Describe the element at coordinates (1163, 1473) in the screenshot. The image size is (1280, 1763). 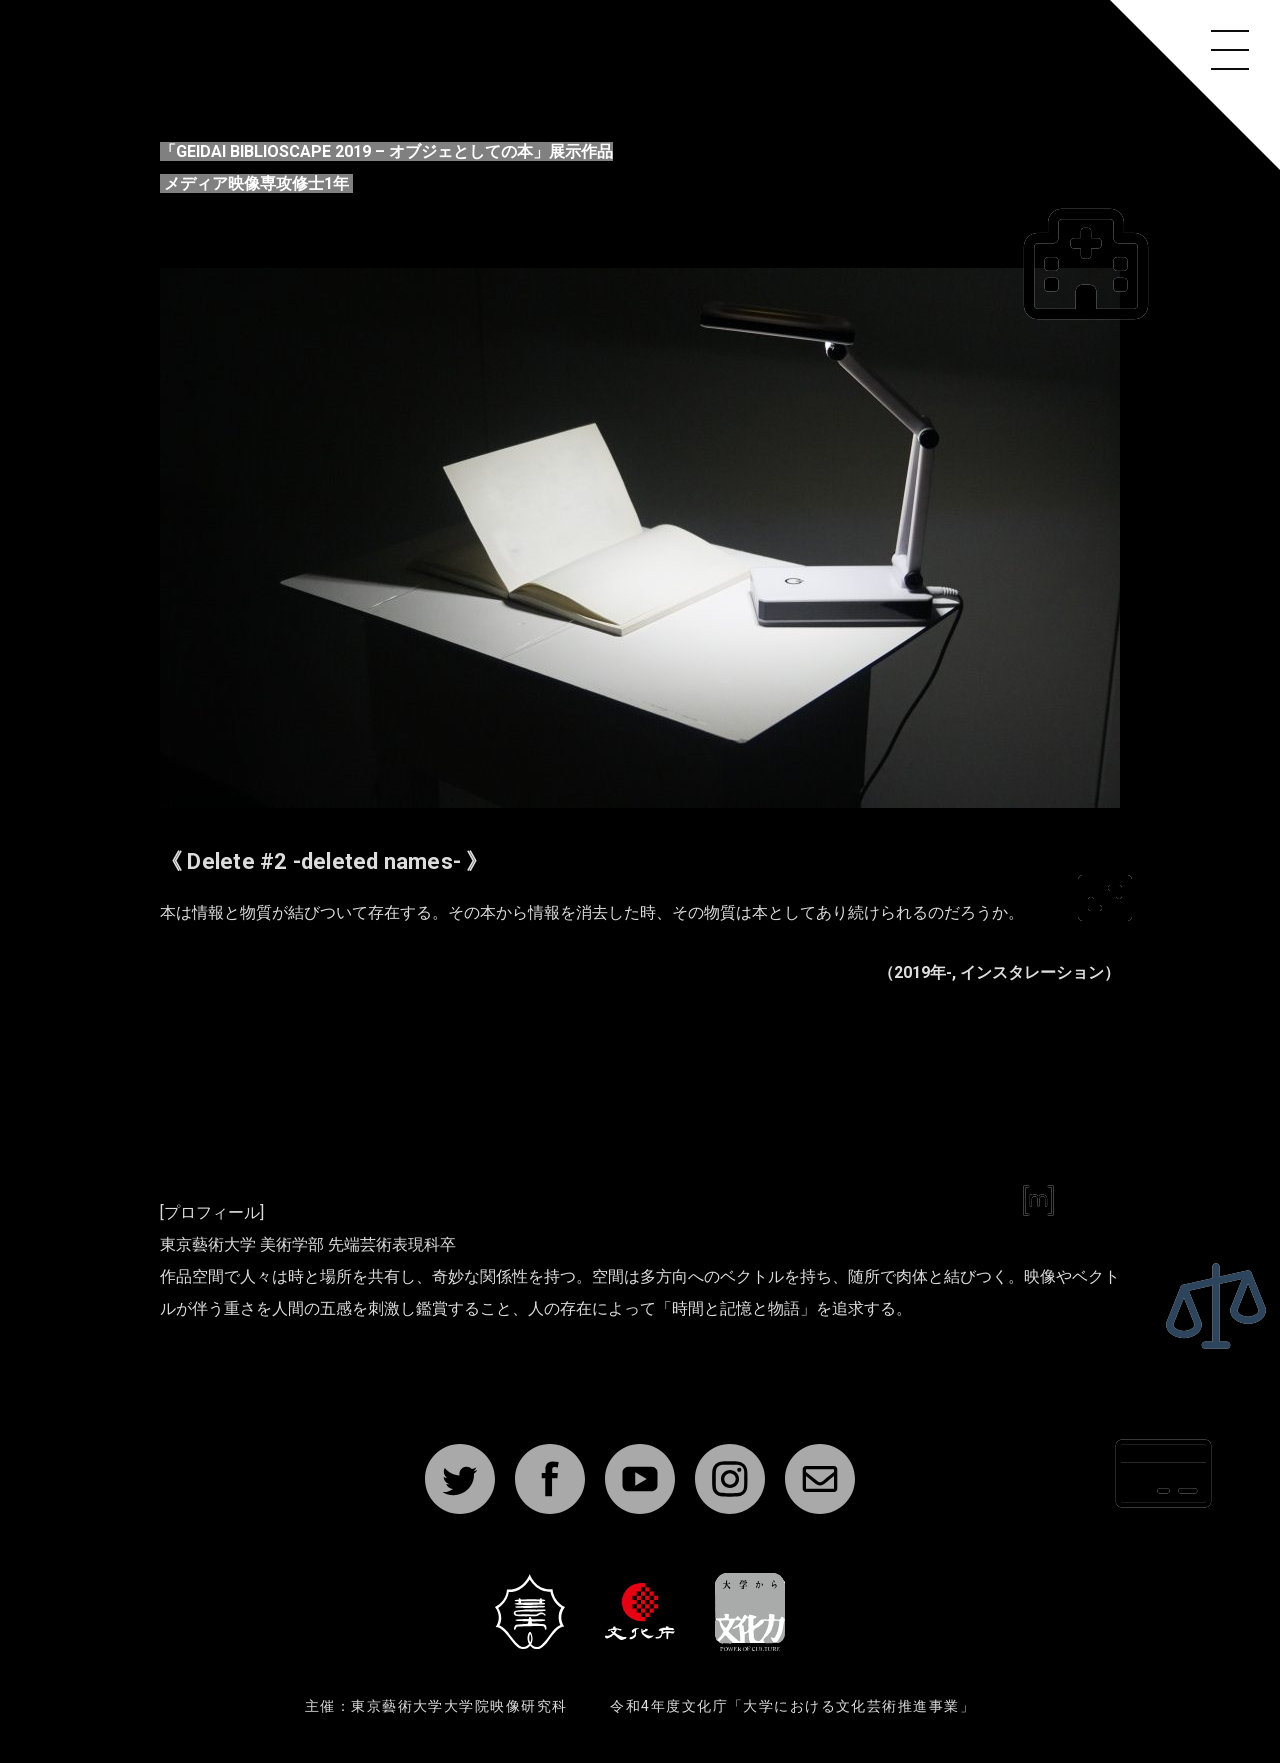
I see `manage payment methods` at that location.